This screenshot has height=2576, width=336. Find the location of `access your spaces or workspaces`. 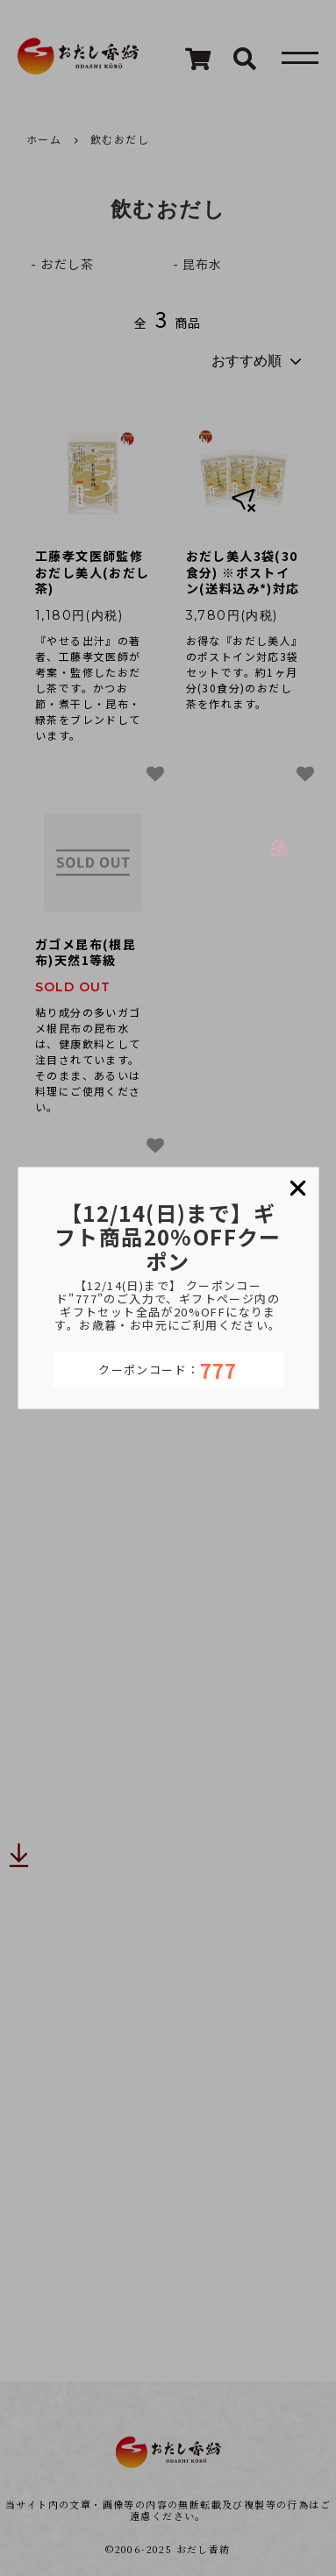

access your spaces or workspaces is located at coordinates (278, 848).